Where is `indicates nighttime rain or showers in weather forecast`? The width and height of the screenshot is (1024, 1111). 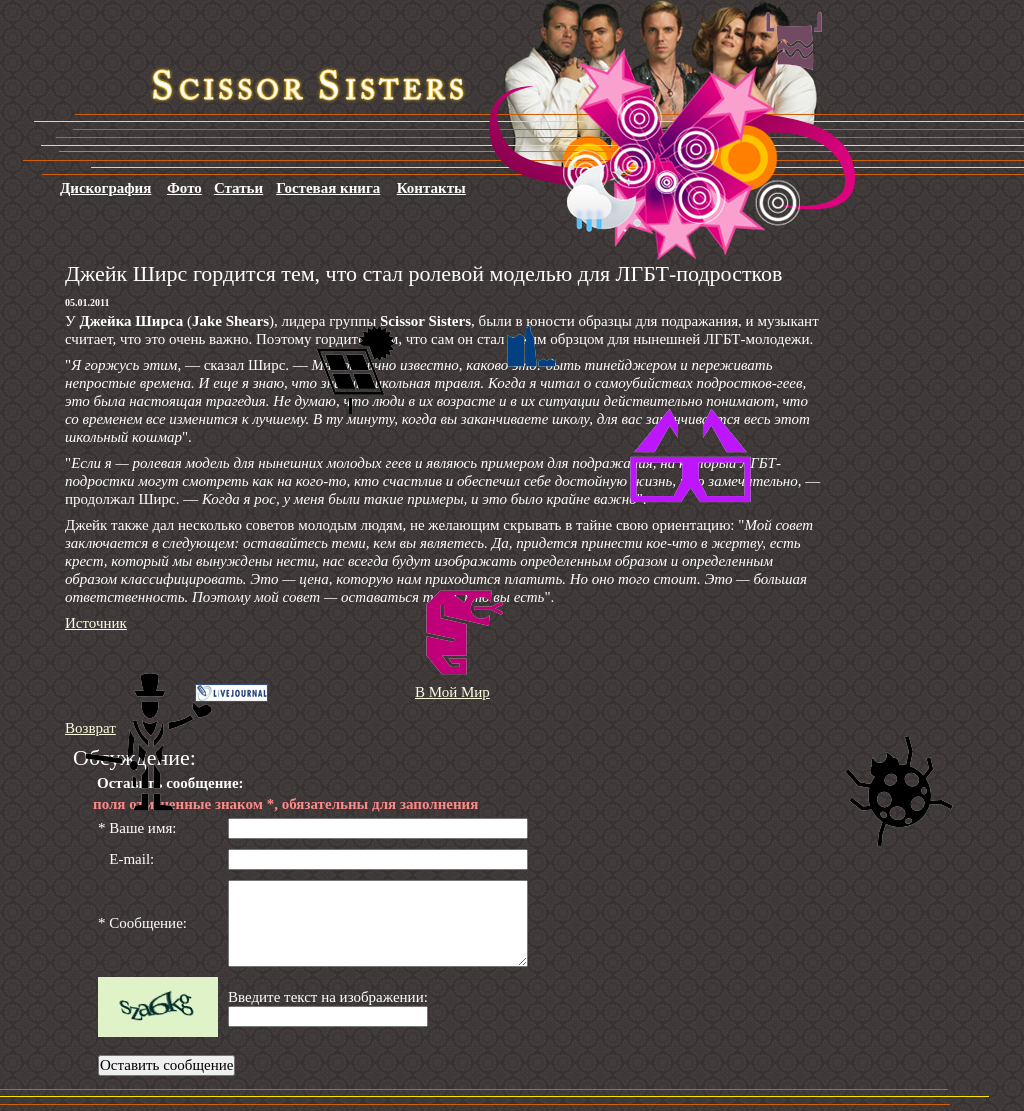
indicates nighttime rain or showers in weather forecast is located at coordinates (604, 197).